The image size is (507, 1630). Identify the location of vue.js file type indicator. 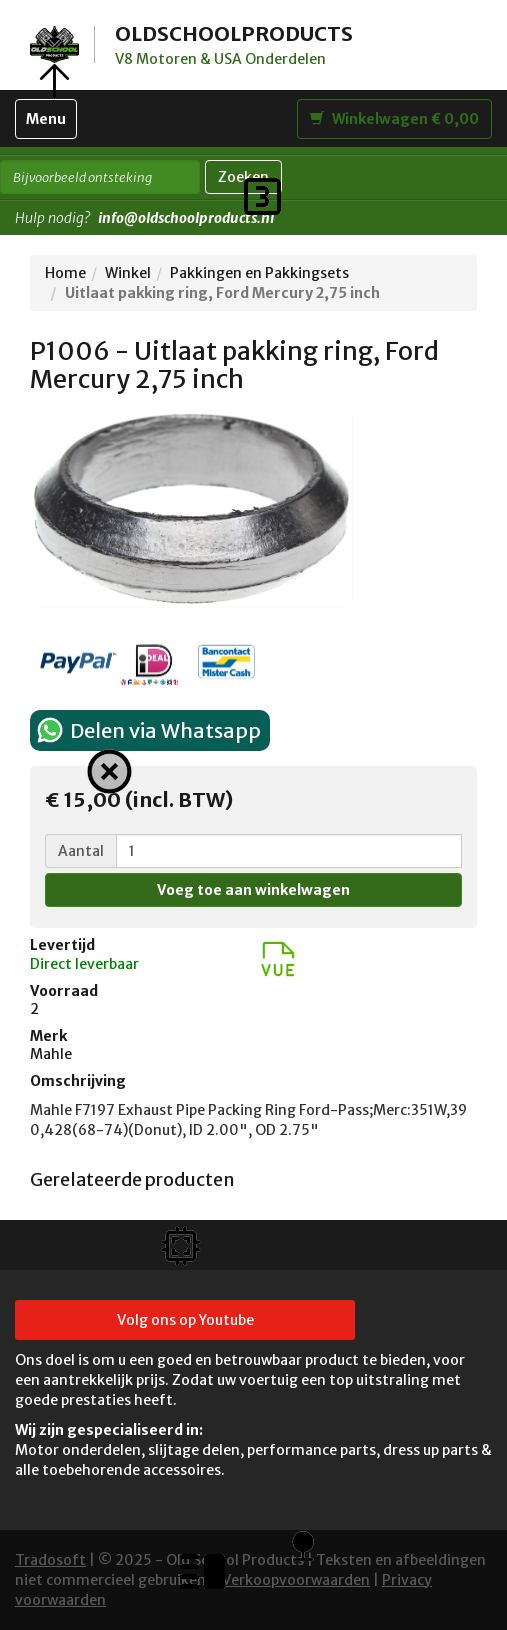
(278, 960).